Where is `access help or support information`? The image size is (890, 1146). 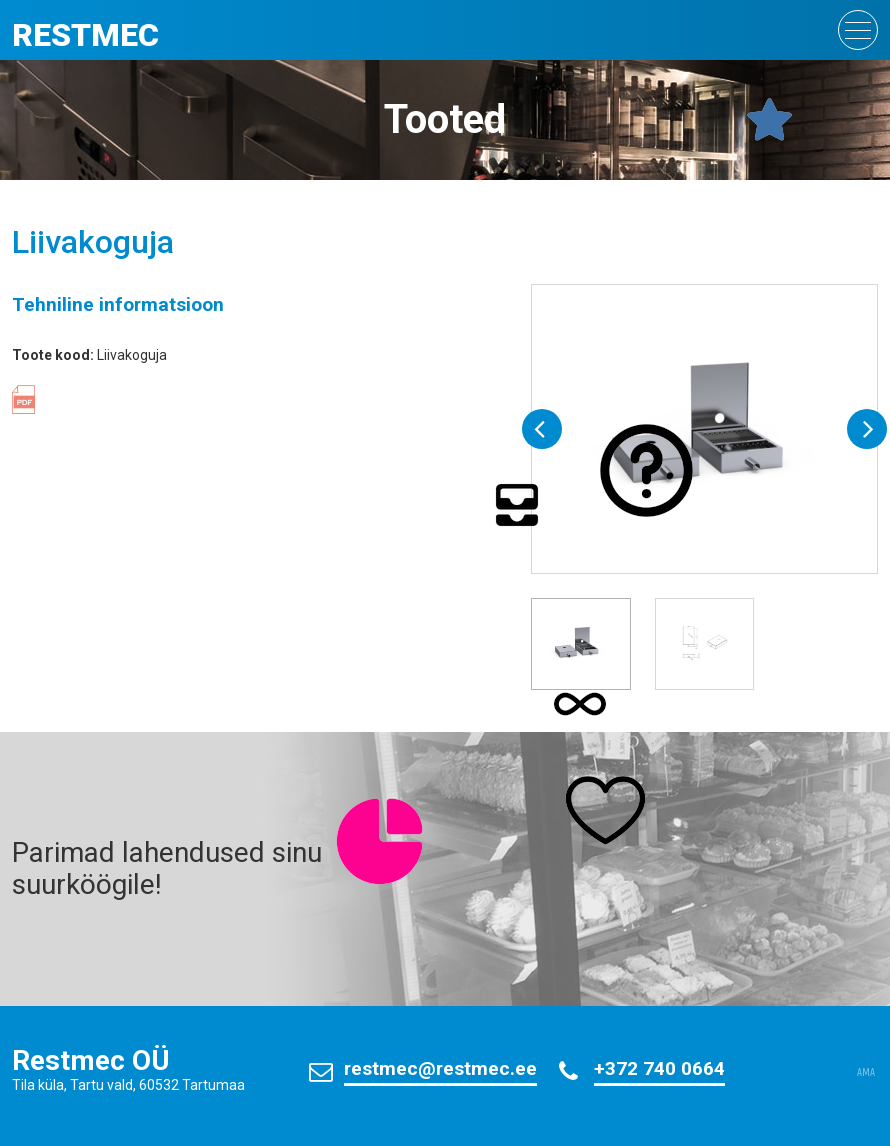
access help or support information is located at coordinates (646, 470).